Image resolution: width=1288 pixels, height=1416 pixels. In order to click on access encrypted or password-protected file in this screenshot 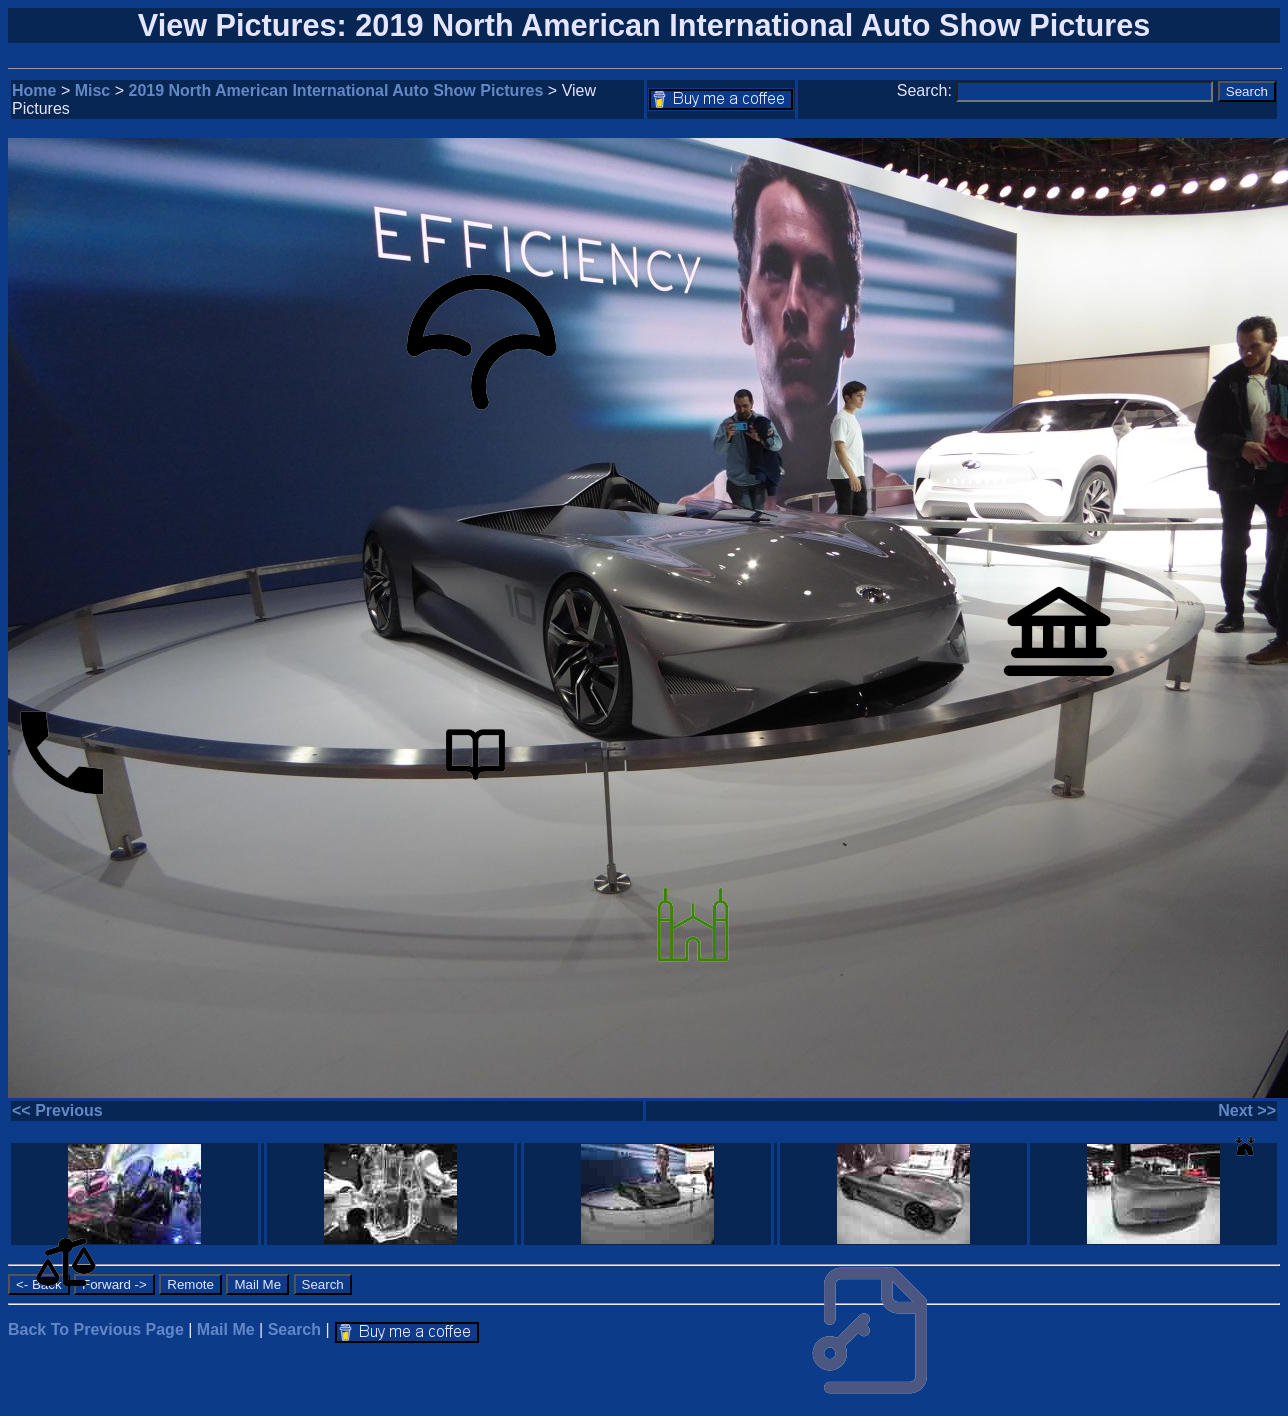, I will do `click(875, 1330)`.